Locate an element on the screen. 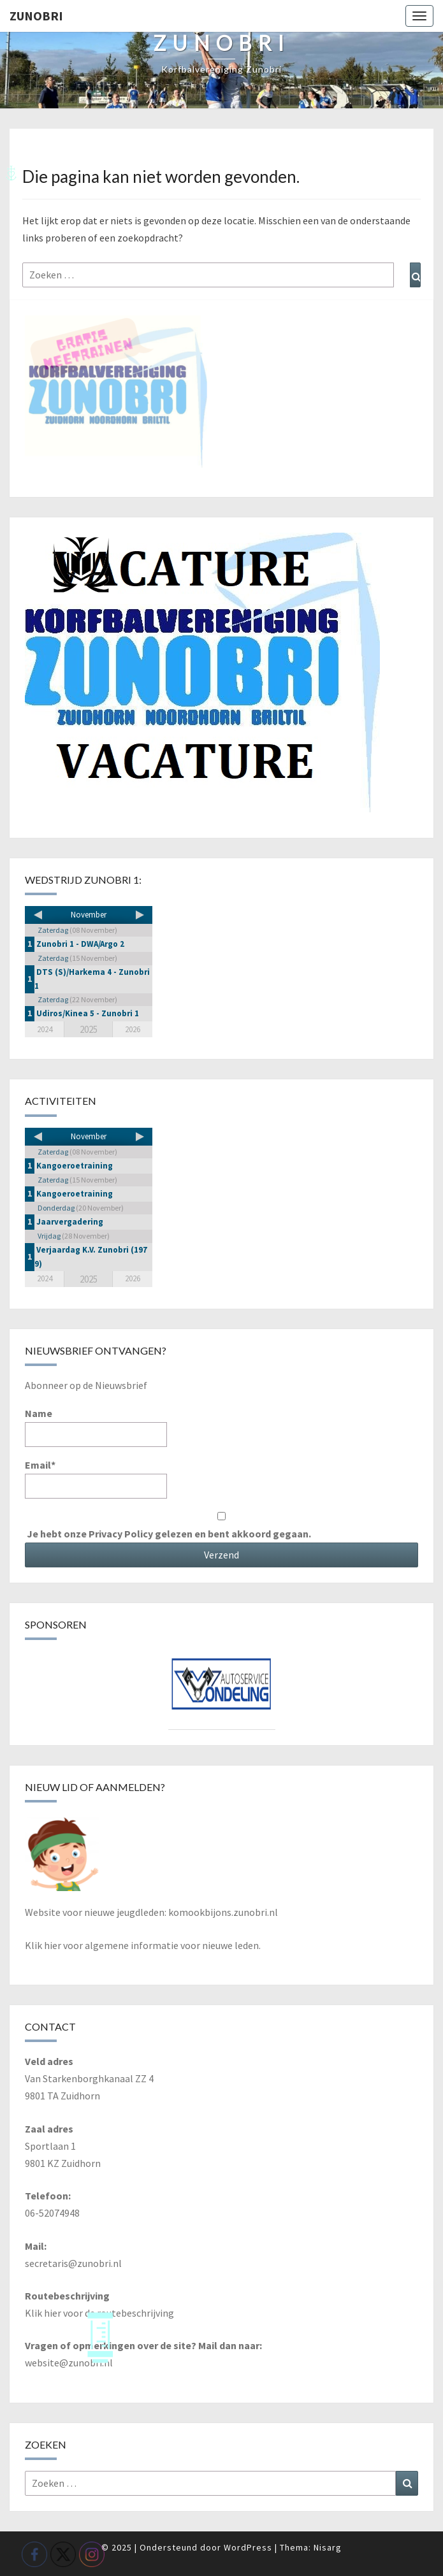 This screenshot has height=2576, width=443. view temperature or measurement settings is located at coordinates (101, 2338).